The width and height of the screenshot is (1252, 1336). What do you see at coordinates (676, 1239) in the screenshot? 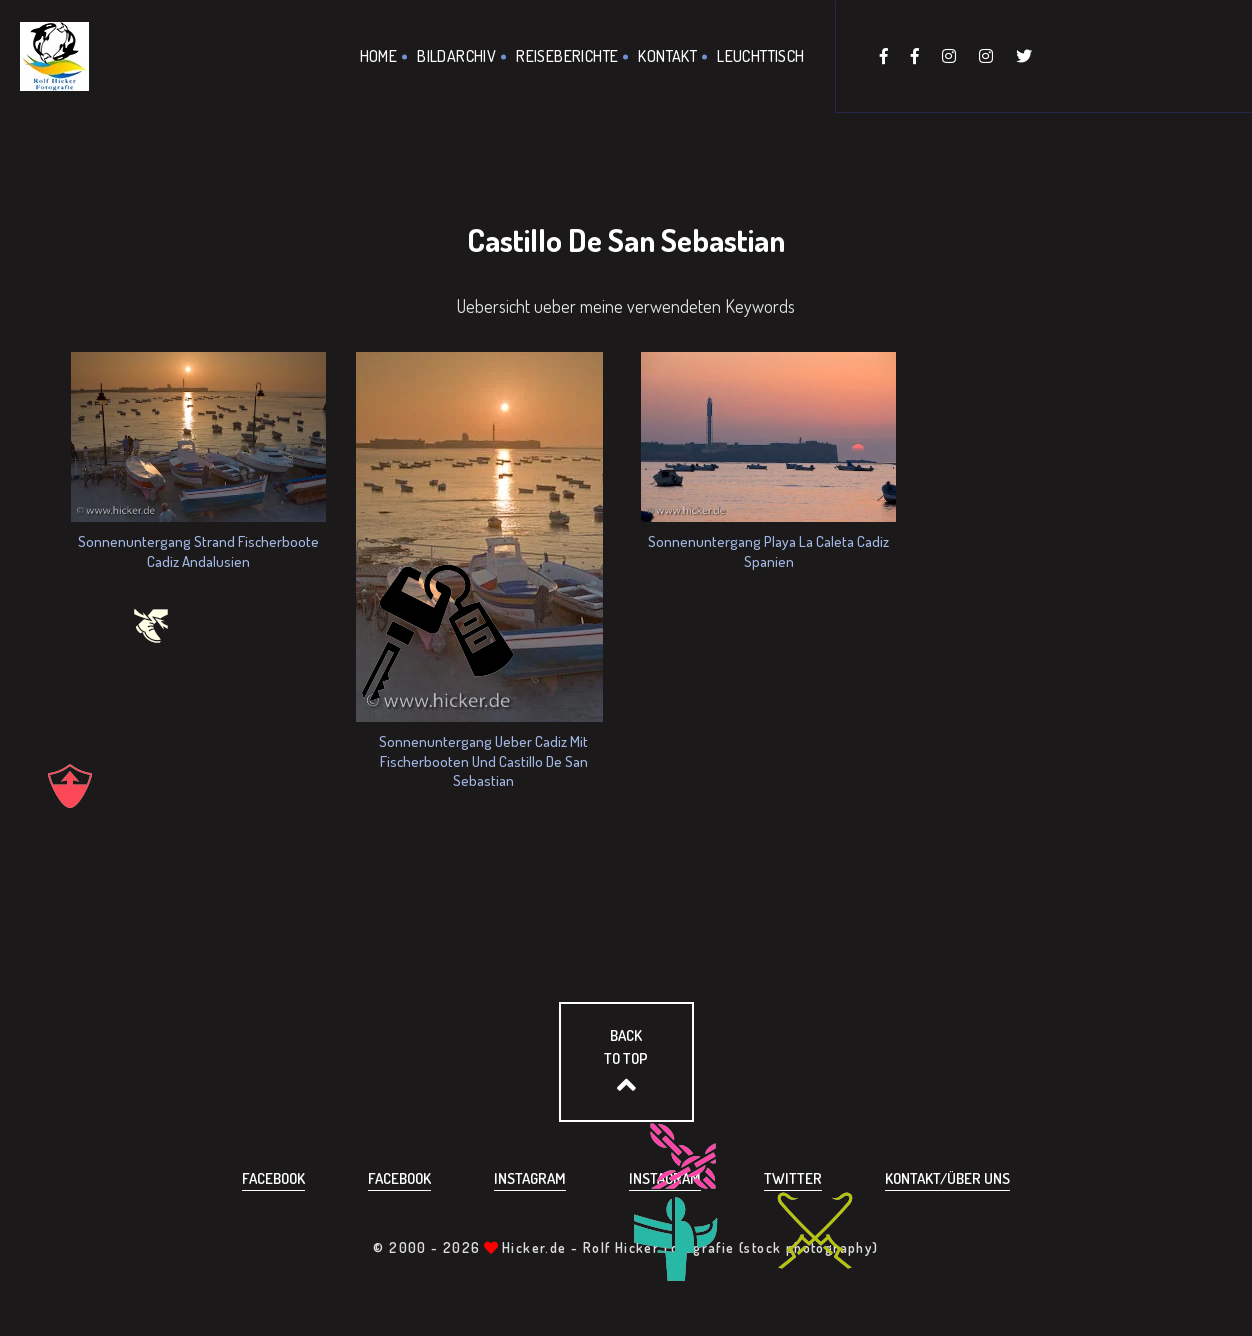
I see `indicates a split or divided character state` at bounding box center [676, 1239].